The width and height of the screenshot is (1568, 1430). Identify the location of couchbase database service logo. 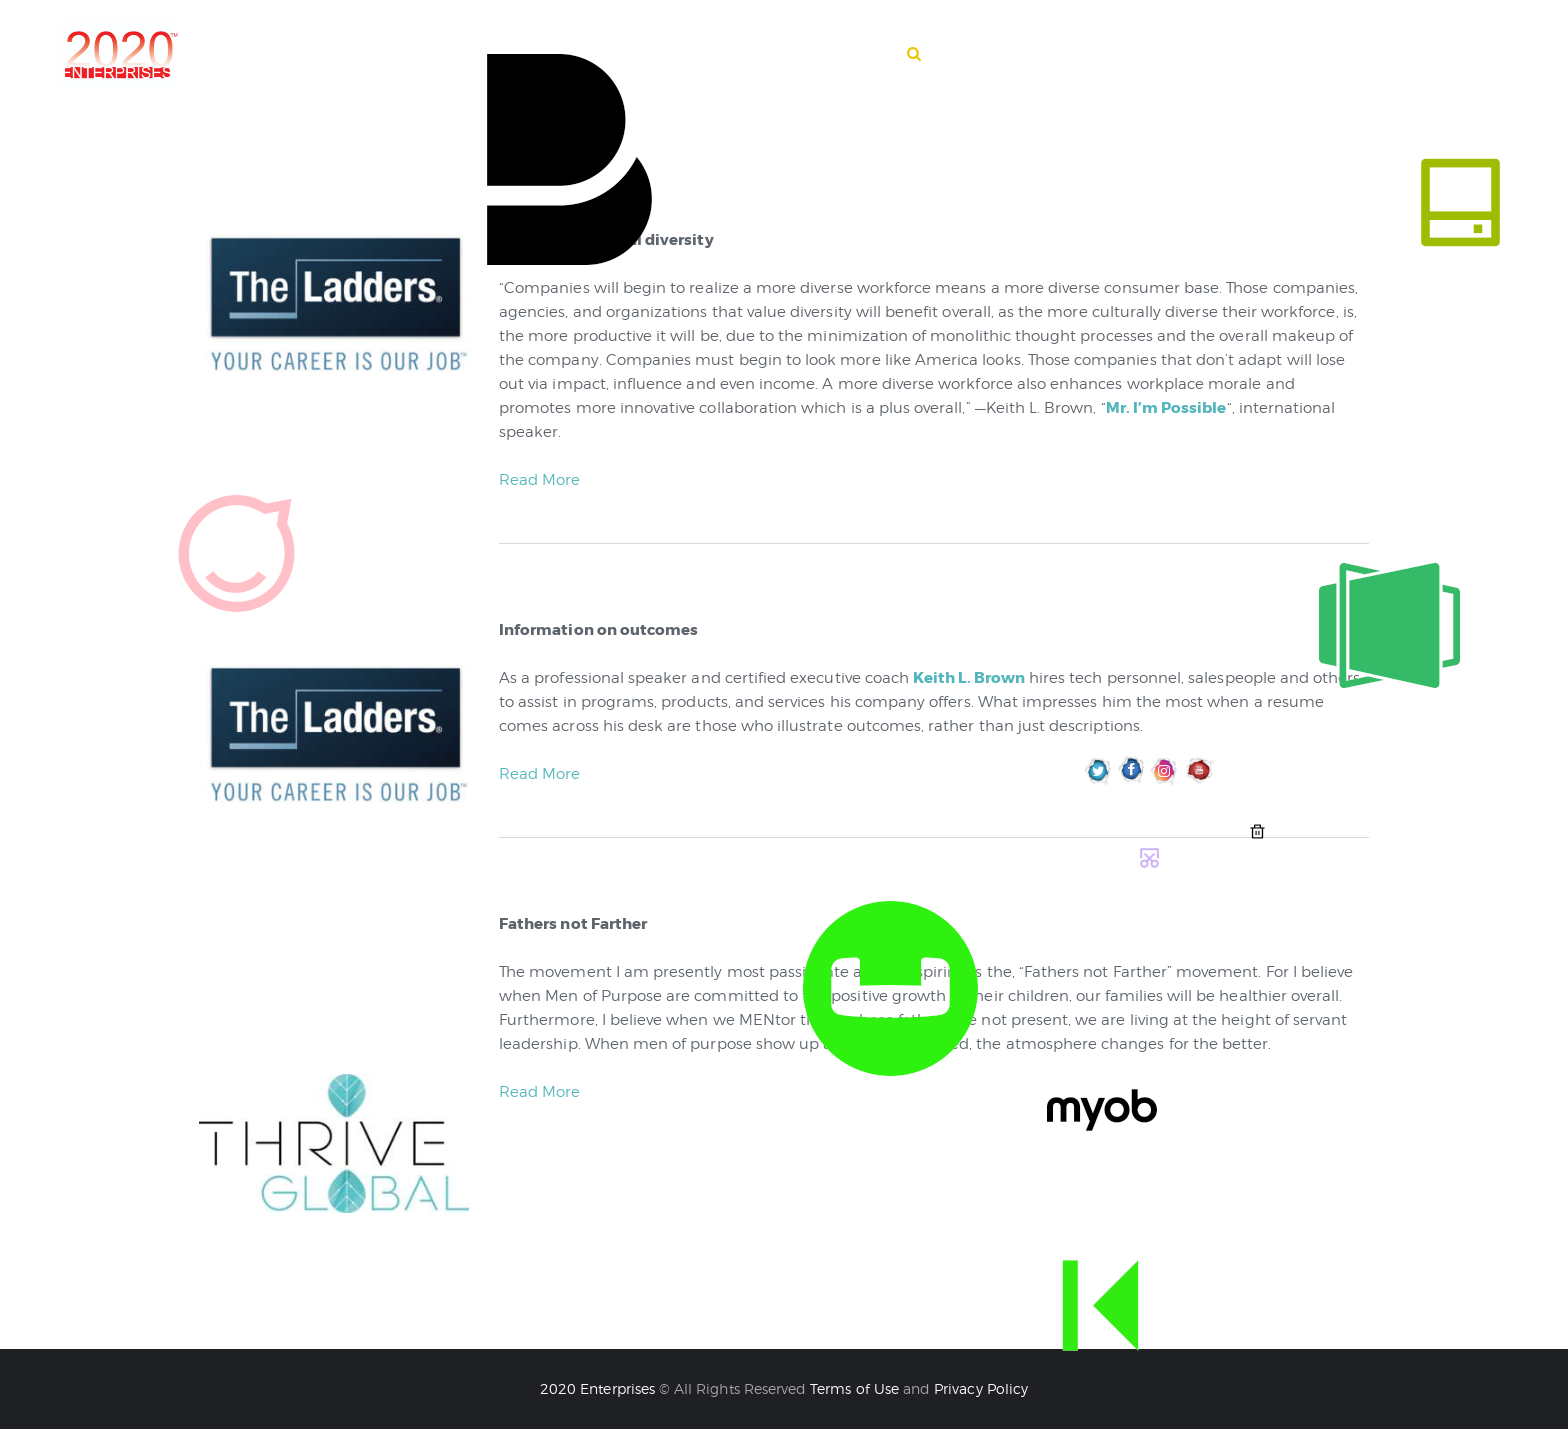
(890, 988).